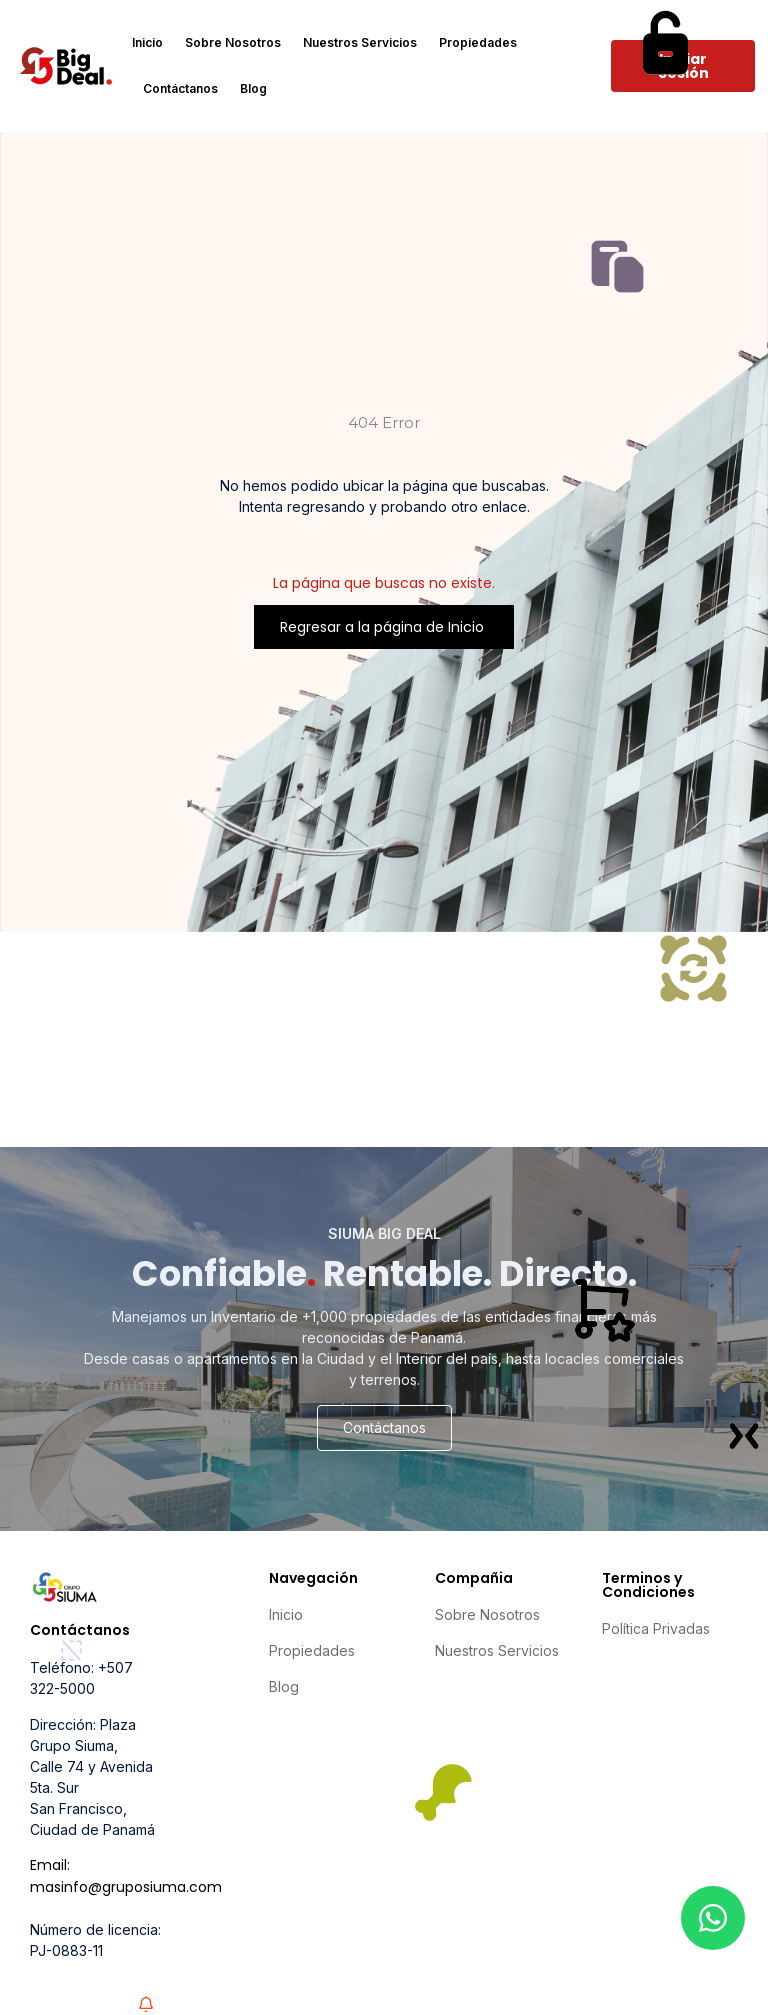  I want to click on unlock a secured item or feature, so click(665, 44).